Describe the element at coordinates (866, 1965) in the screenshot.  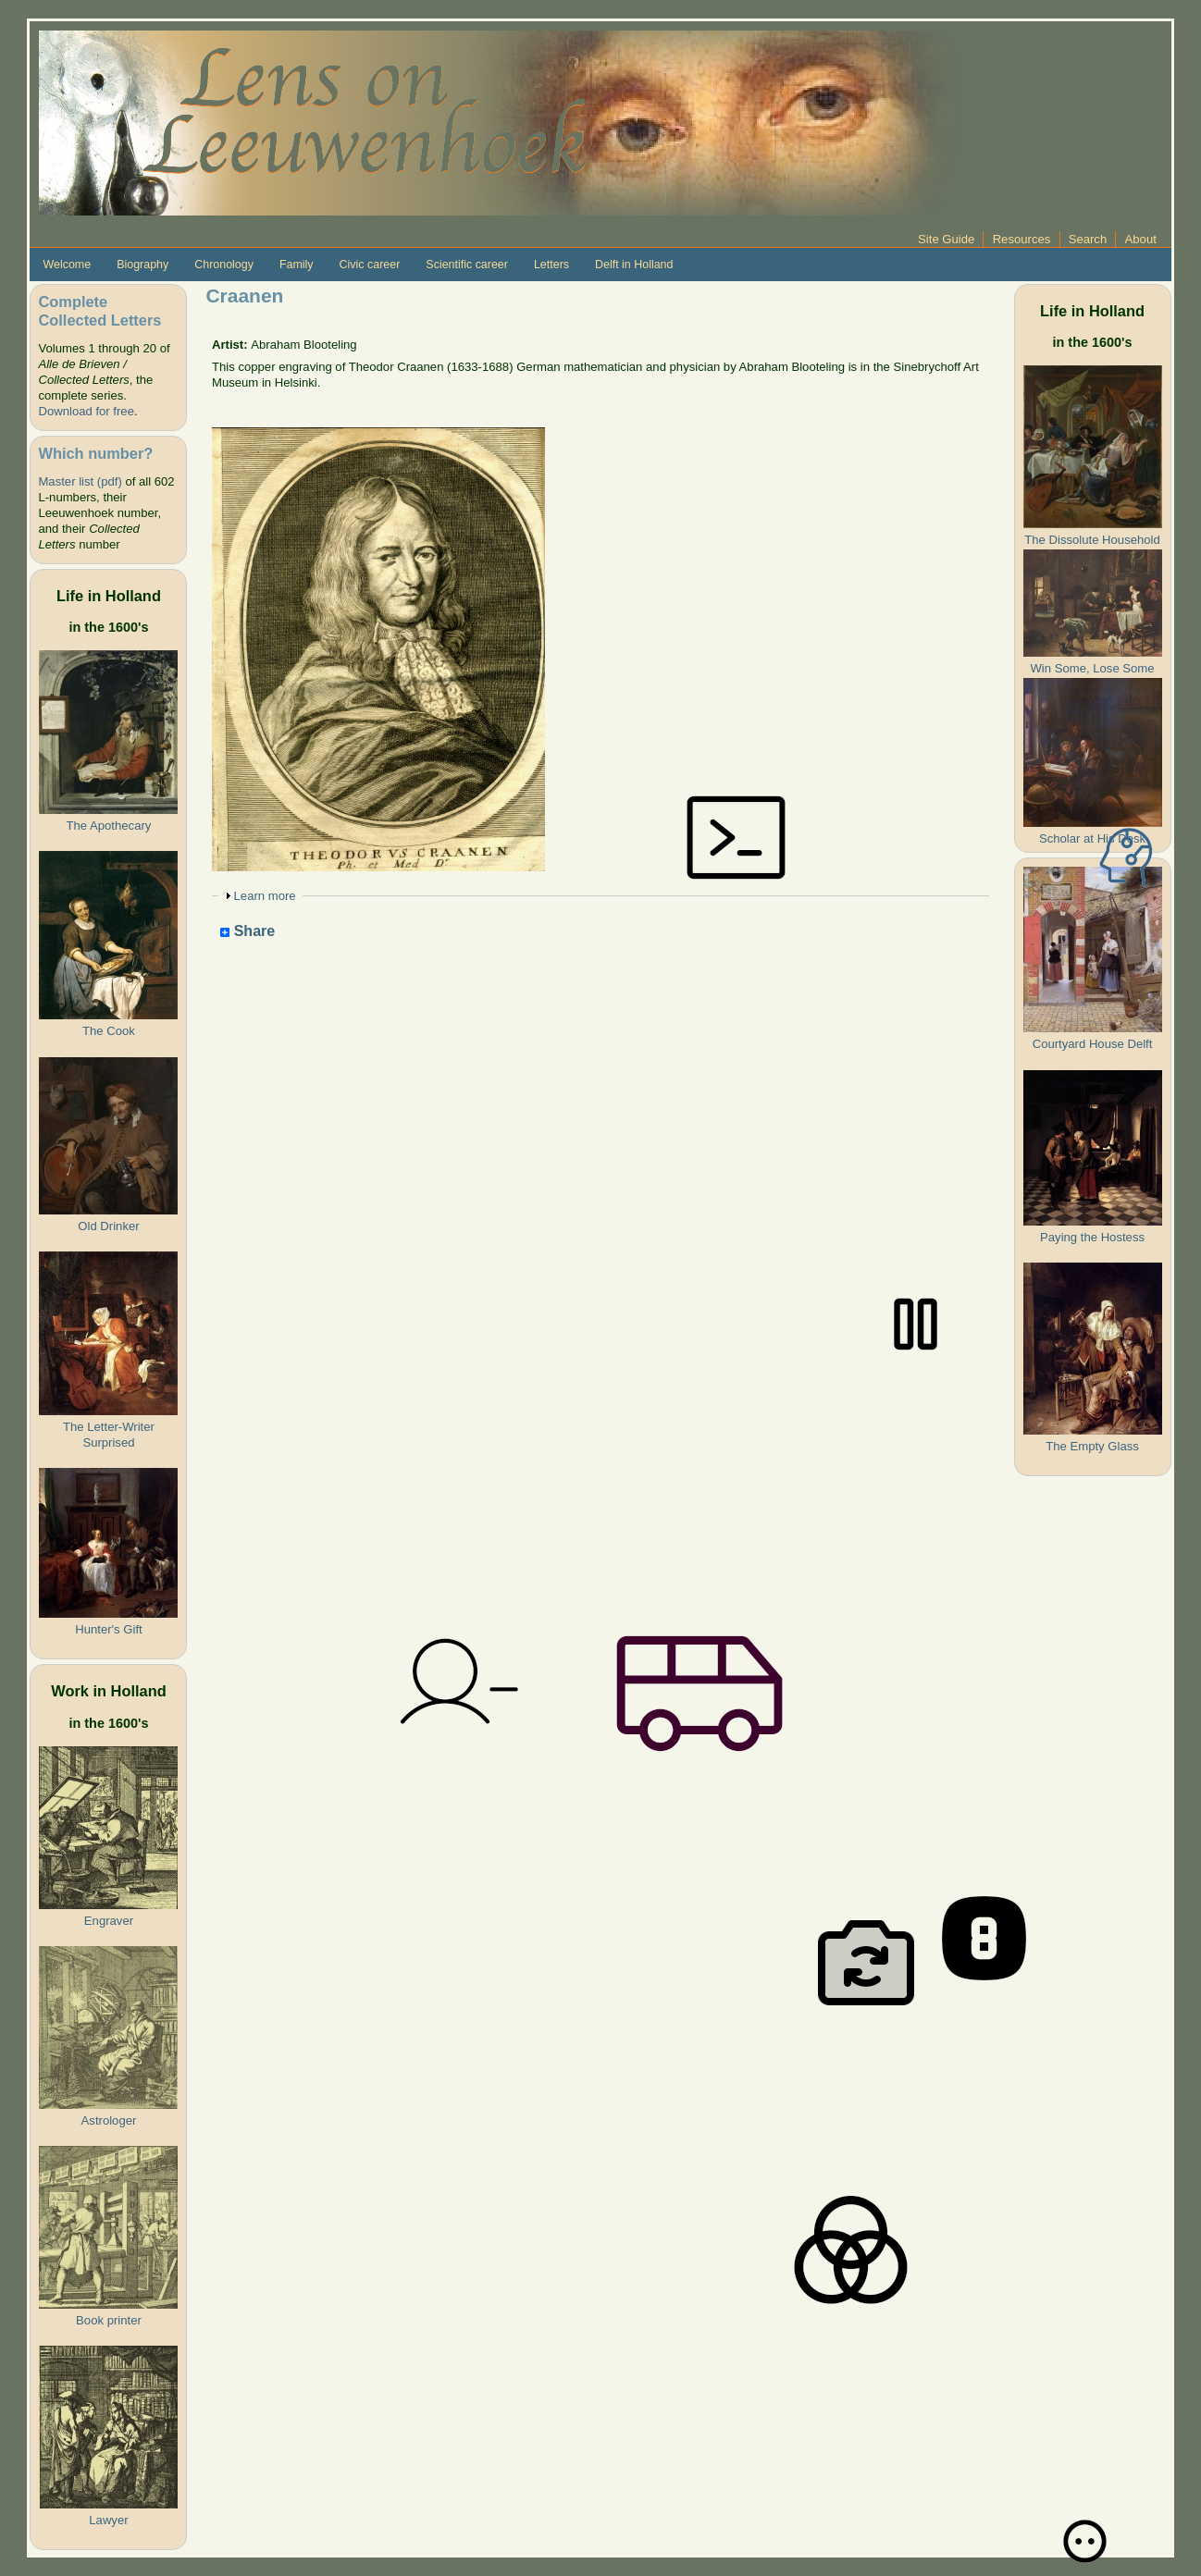
I see `switch between front and rear camera` at that location.